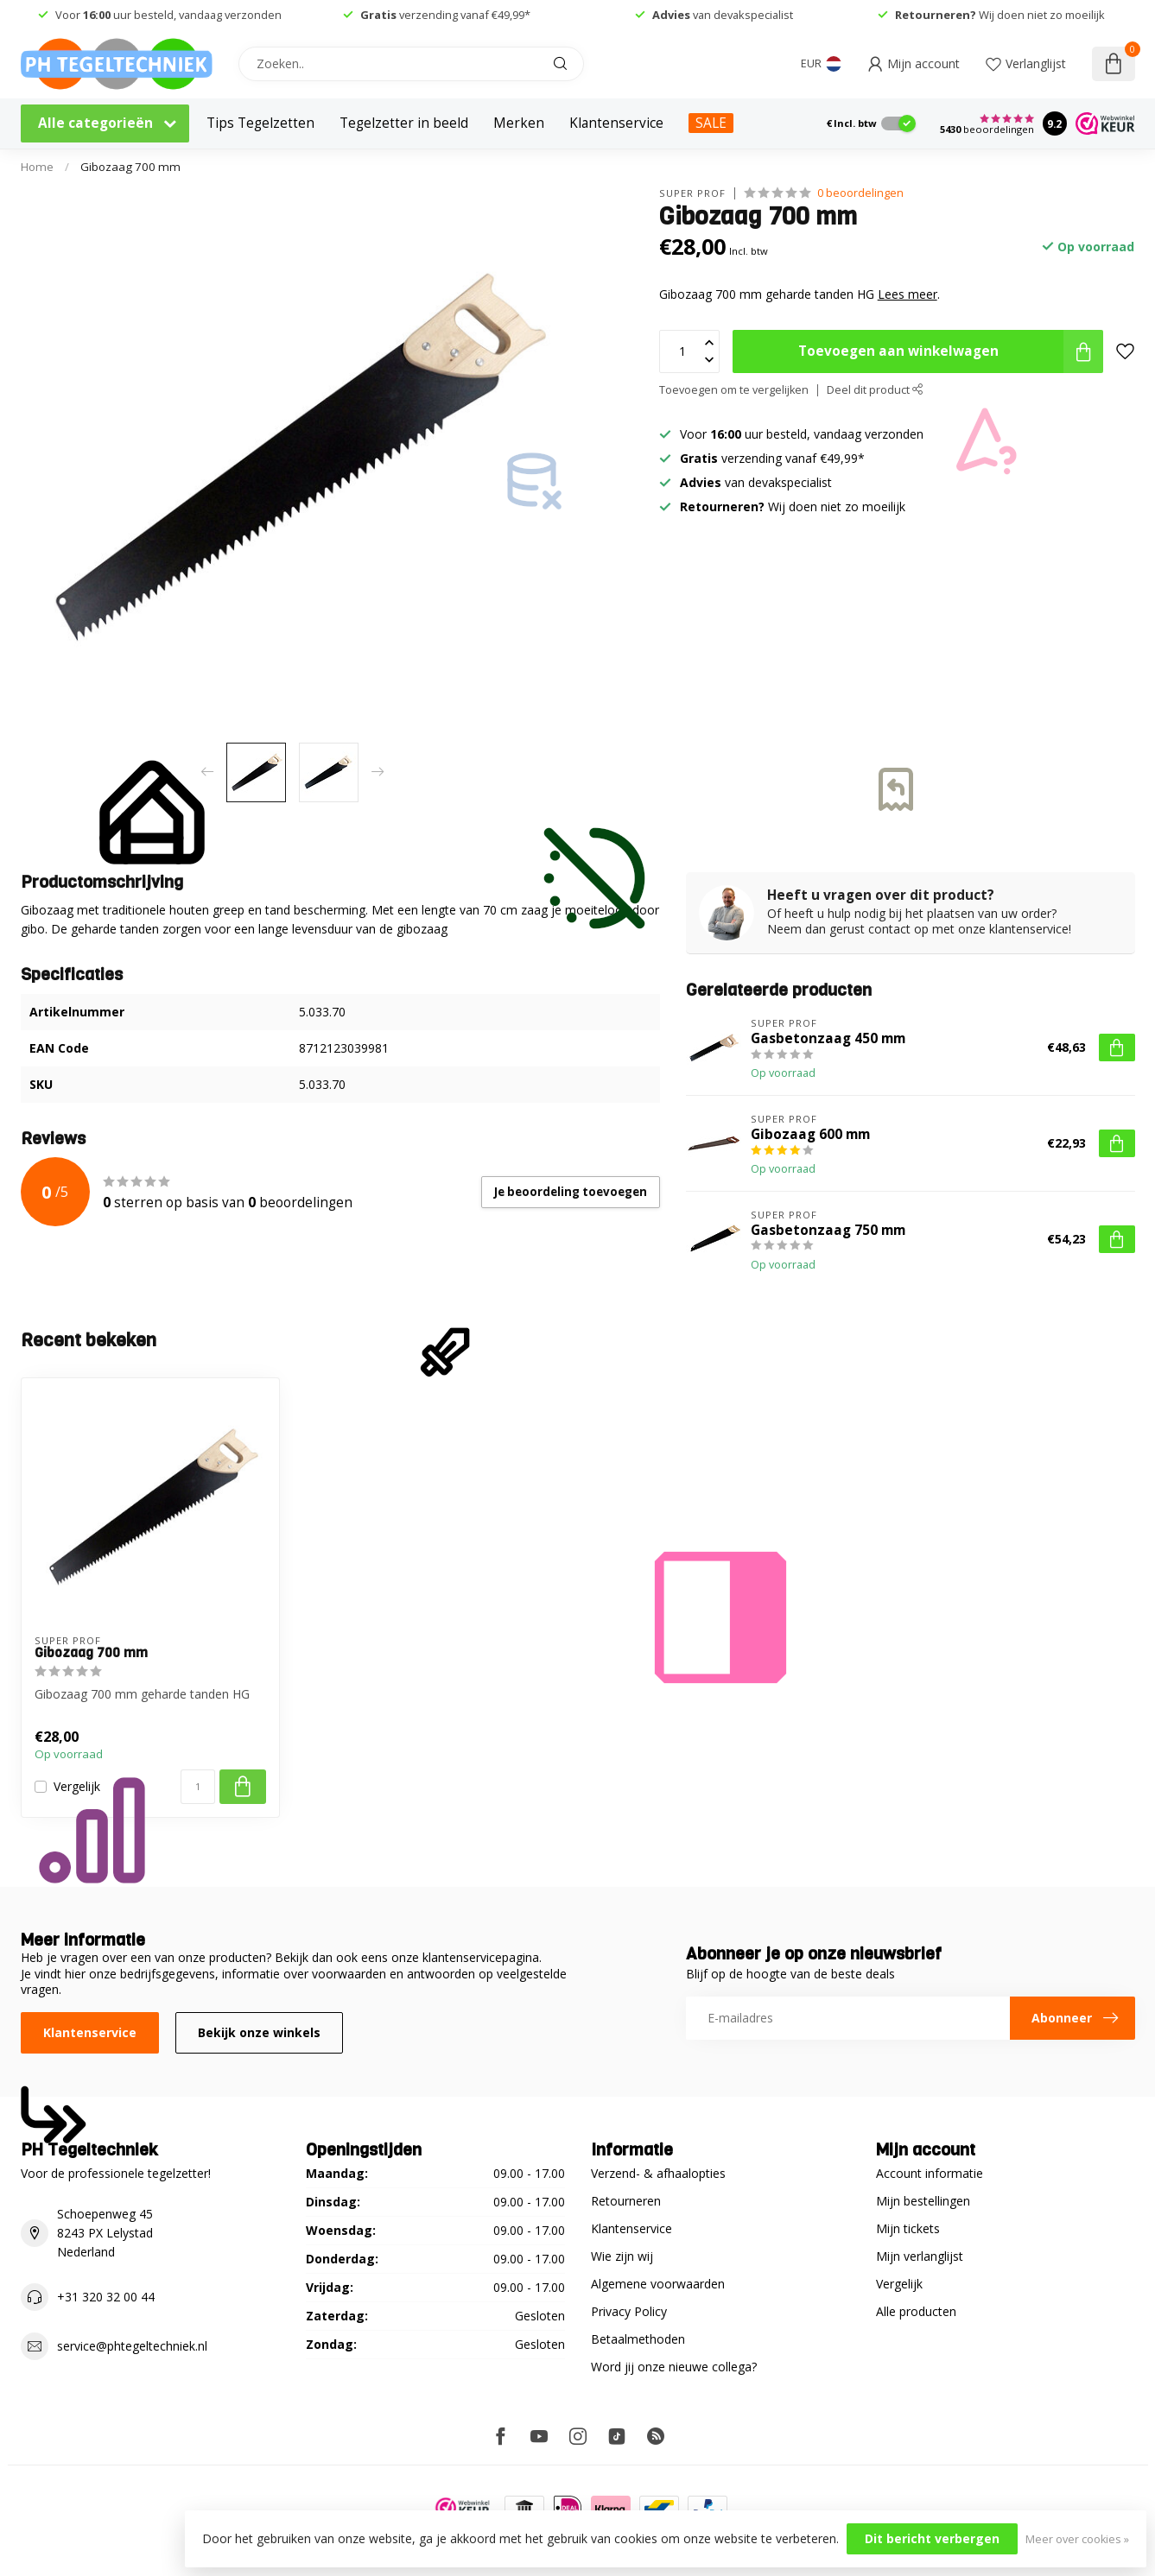  I want to click on request a refund for a purchase, so click(896, 789).